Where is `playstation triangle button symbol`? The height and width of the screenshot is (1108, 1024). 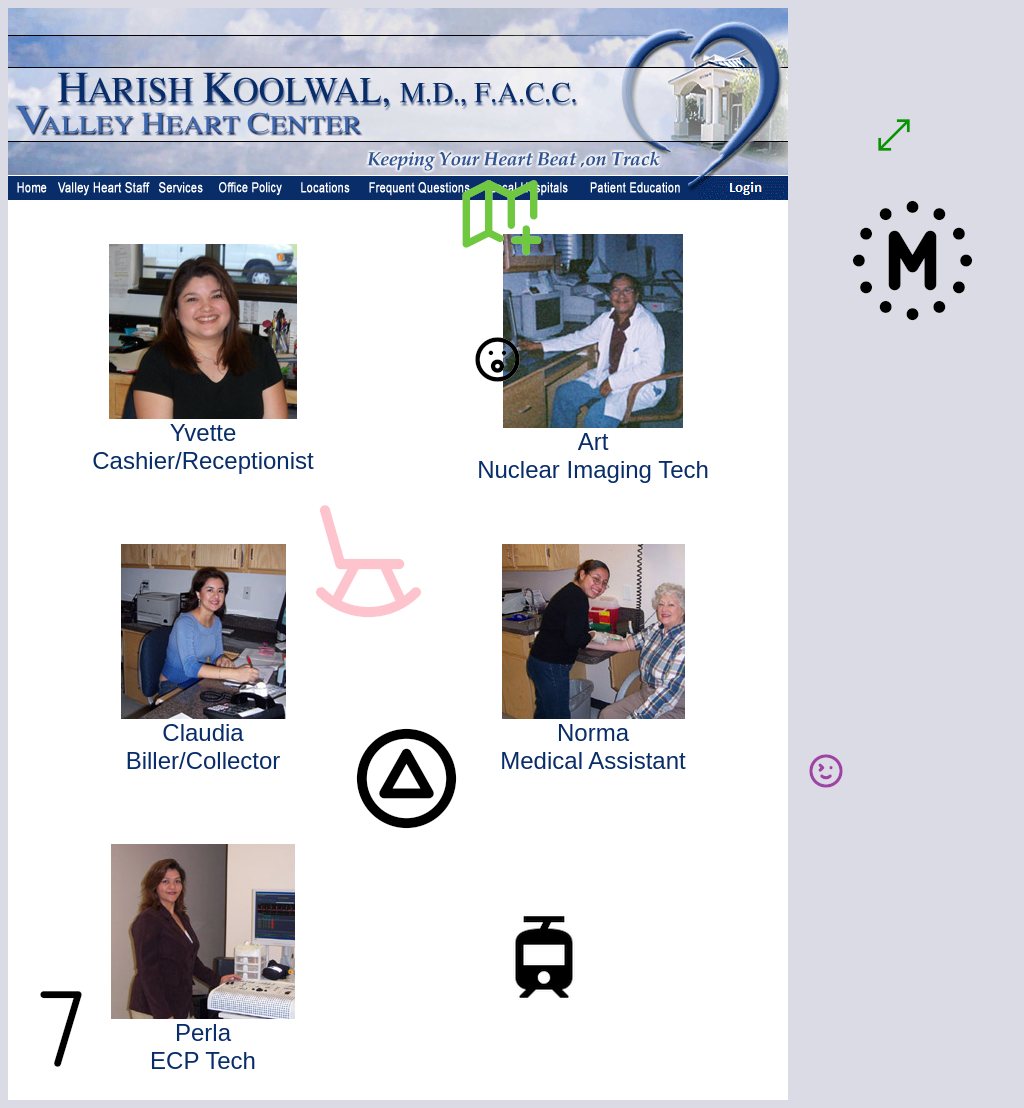 playstation triangle button symbol is located at coordinates (406, 778).